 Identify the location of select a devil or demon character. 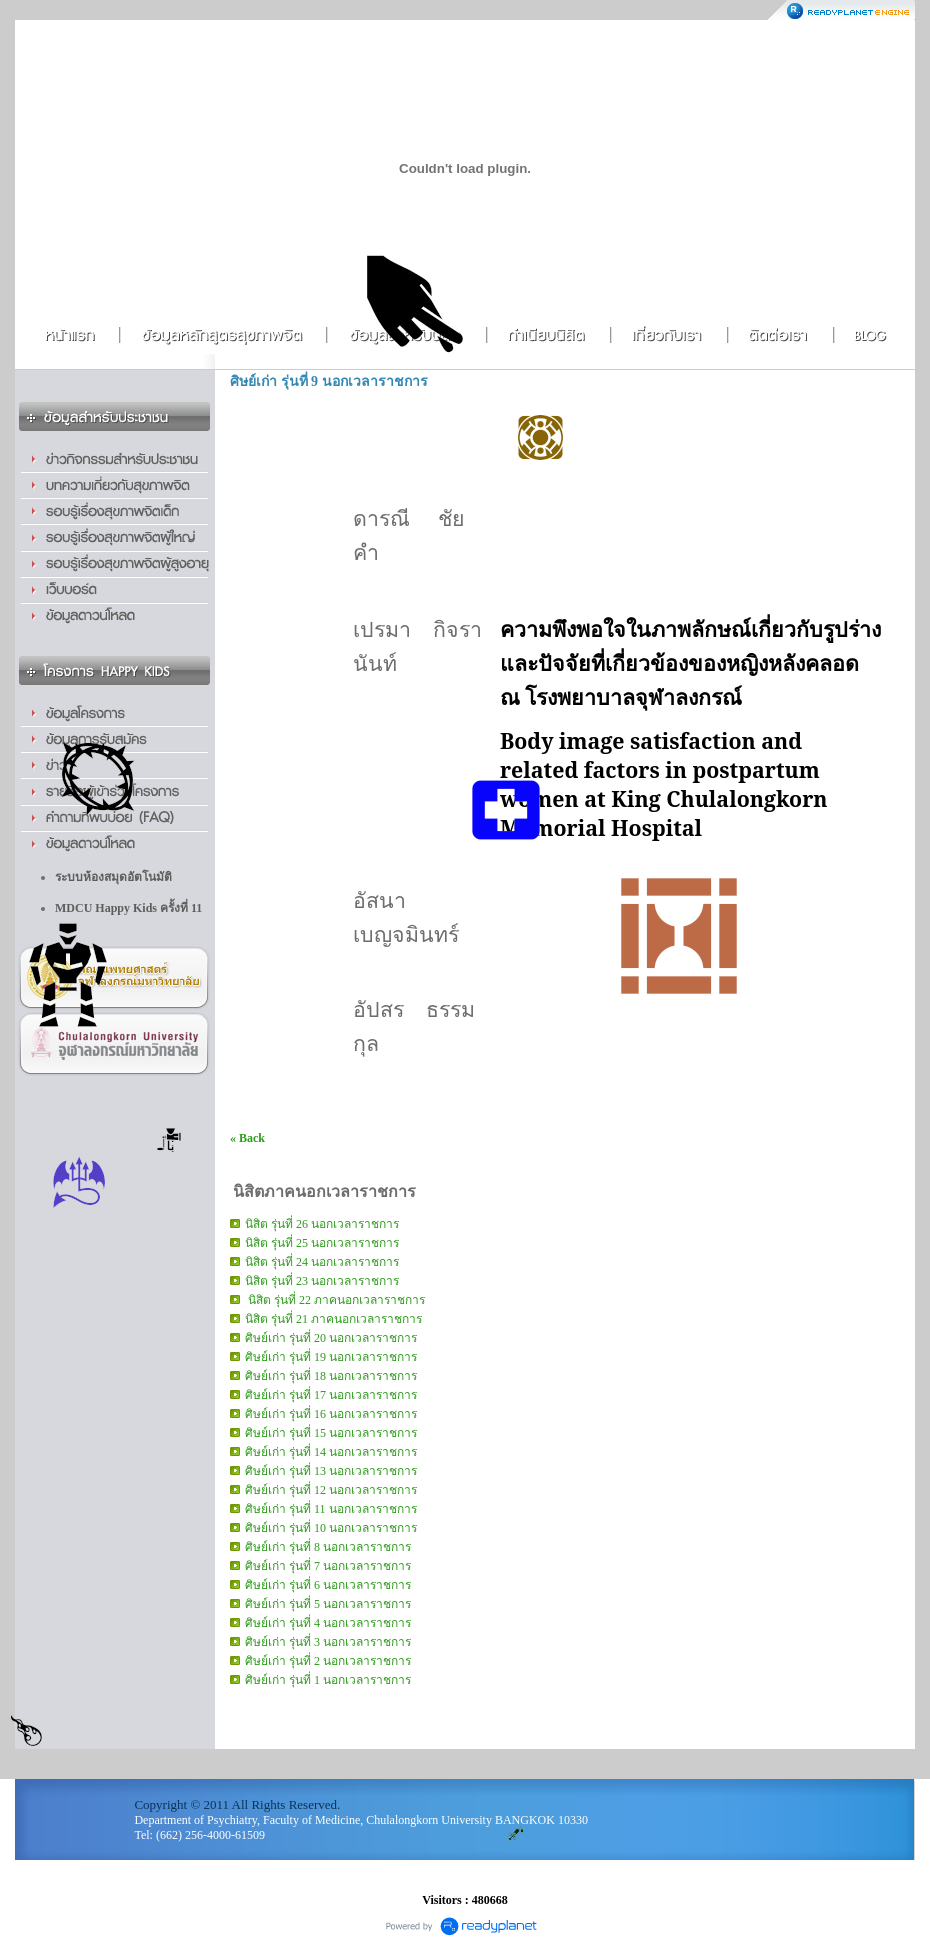
(79, 1182).